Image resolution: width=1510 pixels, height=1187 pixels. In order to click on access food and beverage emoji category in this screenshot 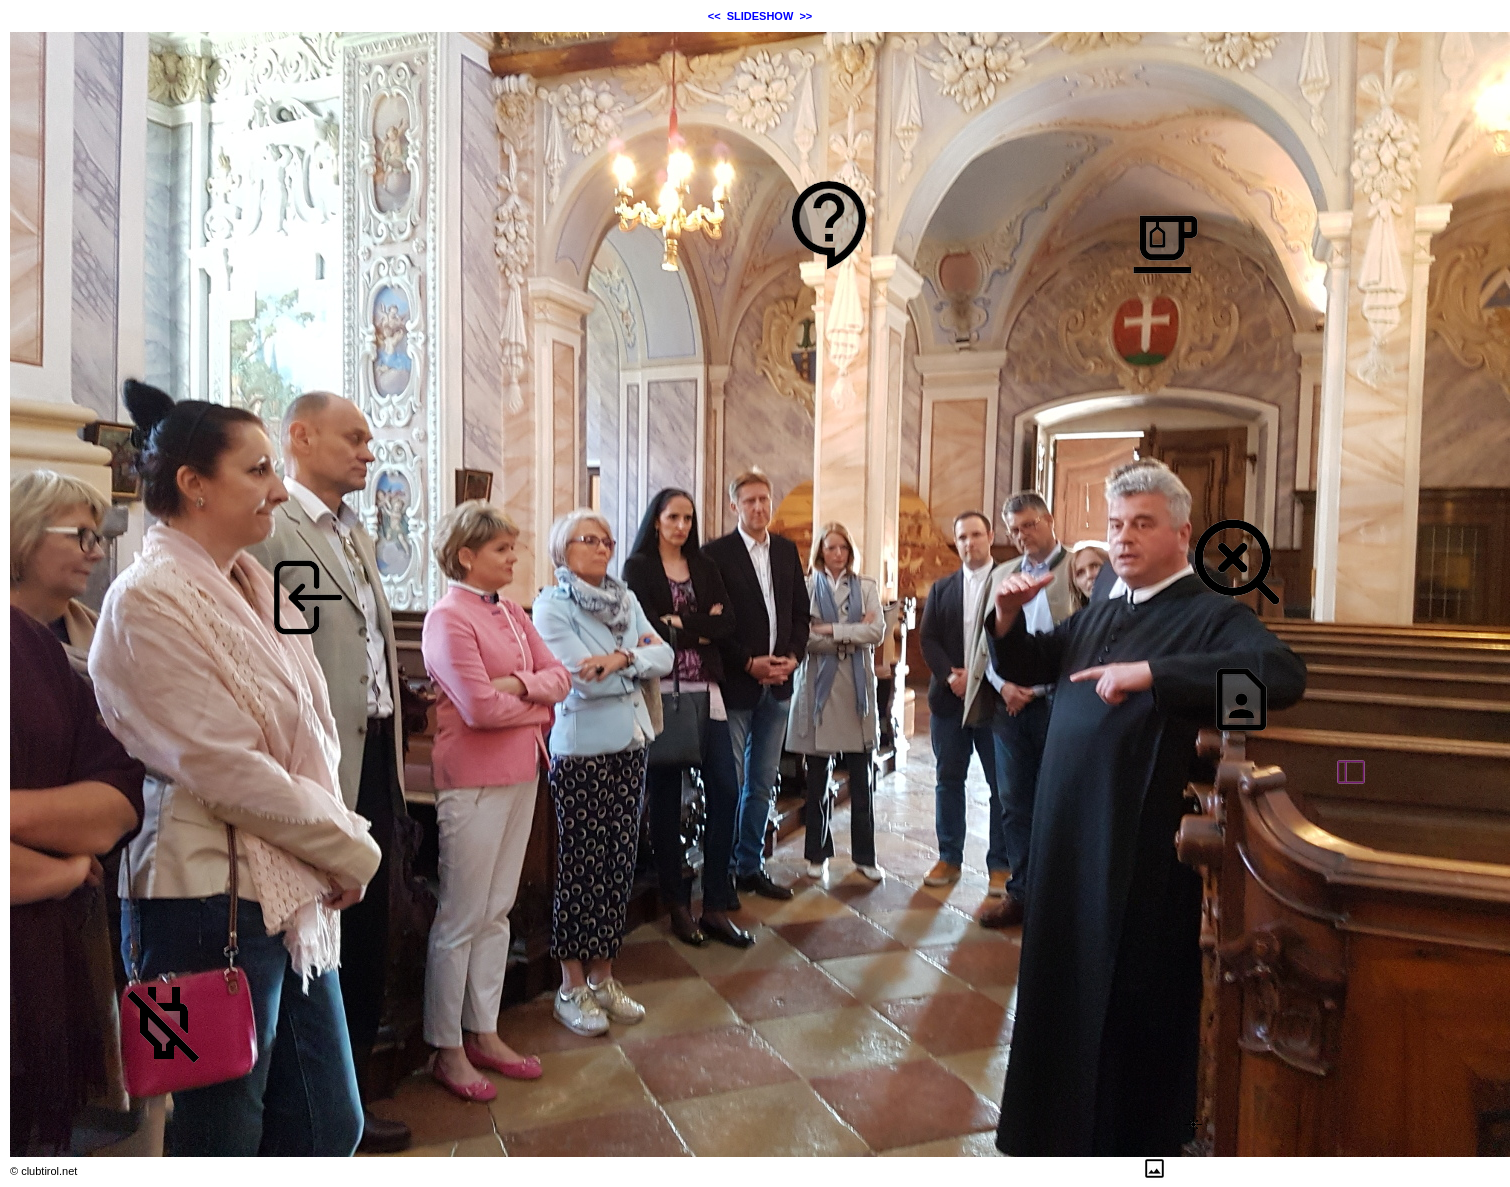, I will do `click(1165, 244)`.